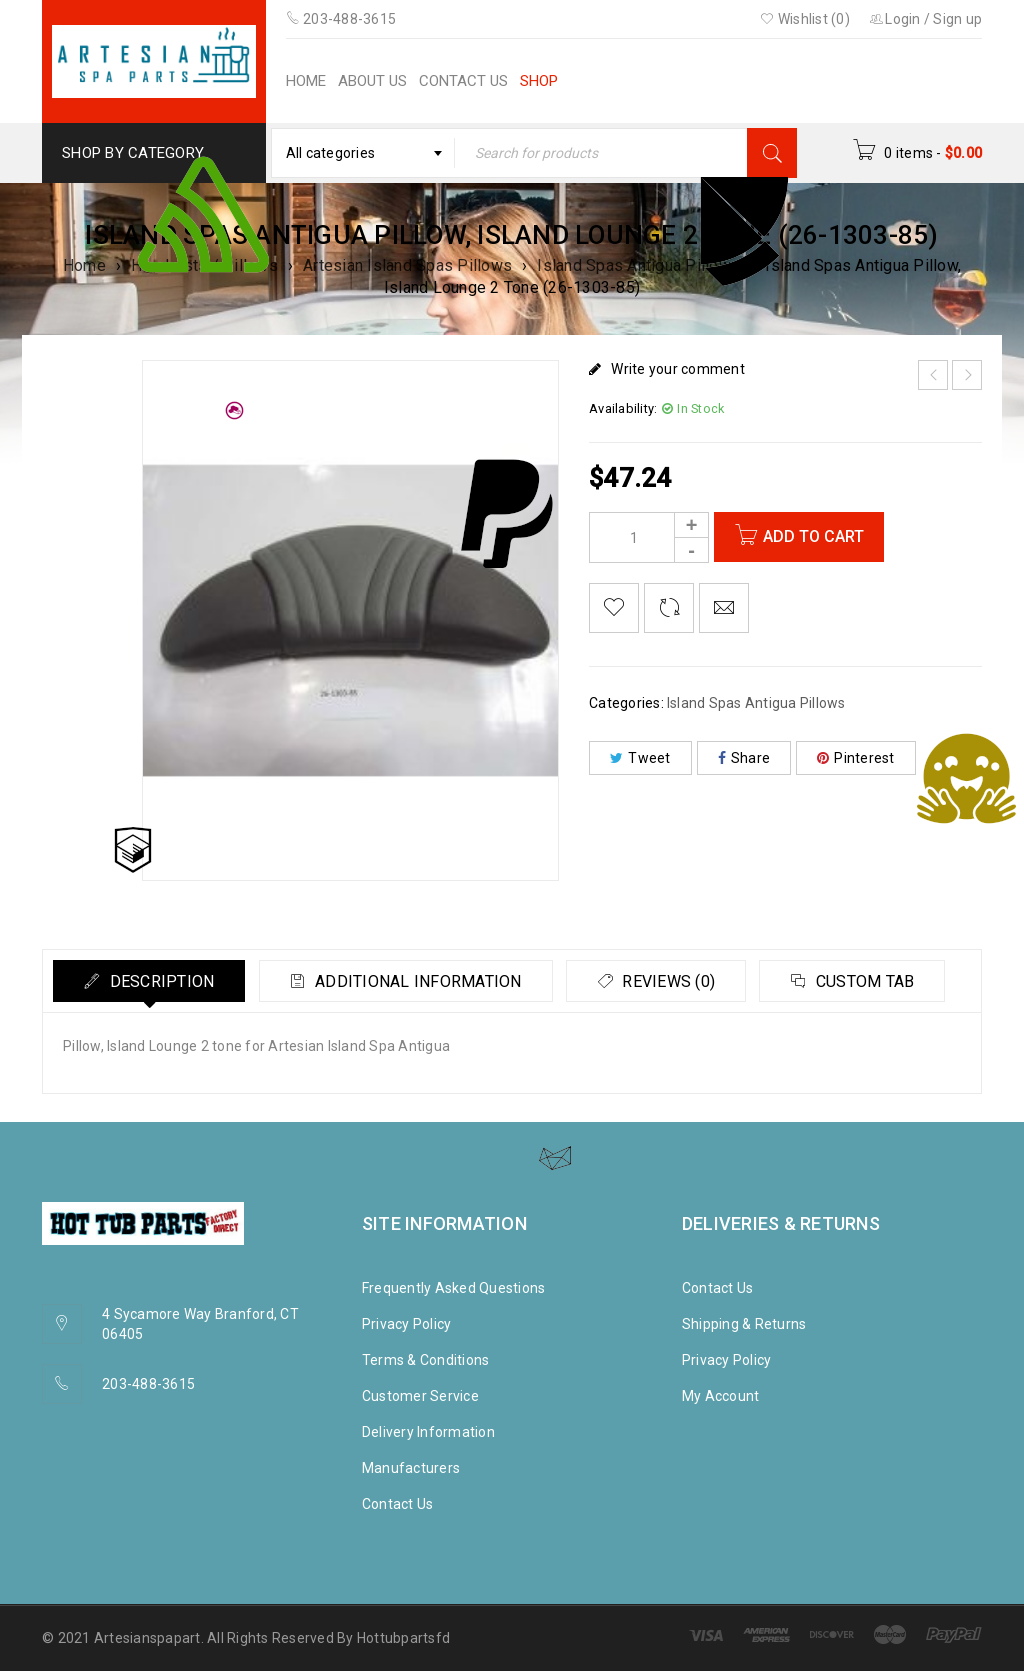 This screenshot has height=1671, width=1024. Describe the element at coordinates (966, 778) in the screenshot. I see `visit hugging face platform` at that location.